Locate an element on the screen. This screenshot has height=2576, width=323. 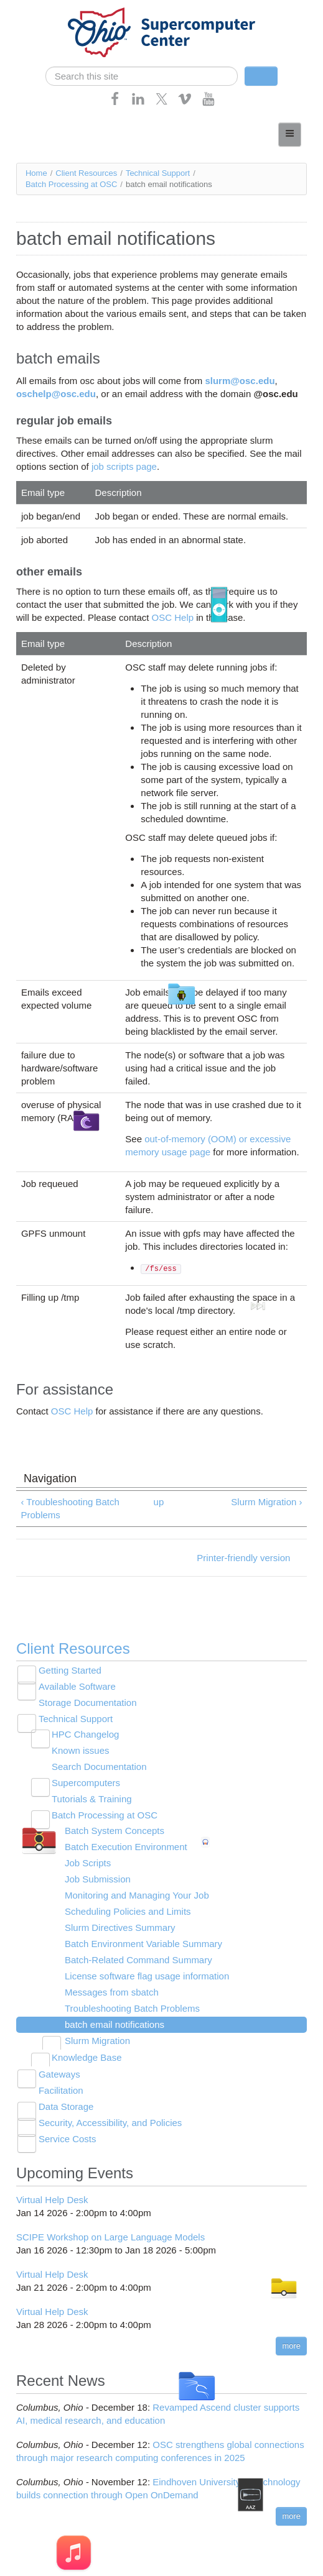
audio analyzer or metering tool in GarageBand is located at coordinates (250, 2495).